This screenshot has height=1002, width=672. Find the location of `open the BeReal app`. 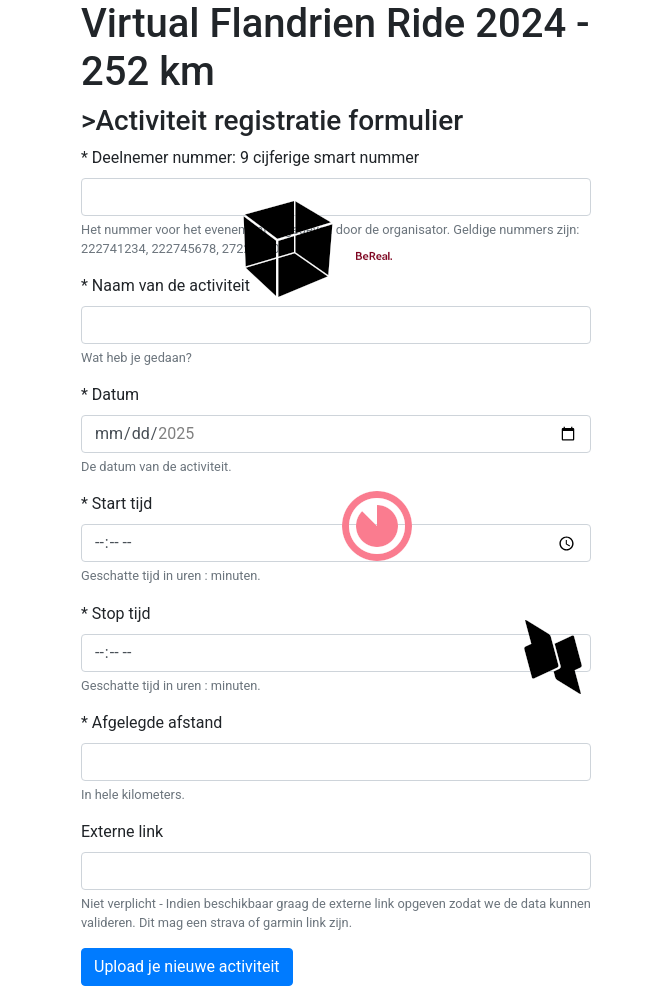

open the BeReal app is located at coordinates (374, 256).